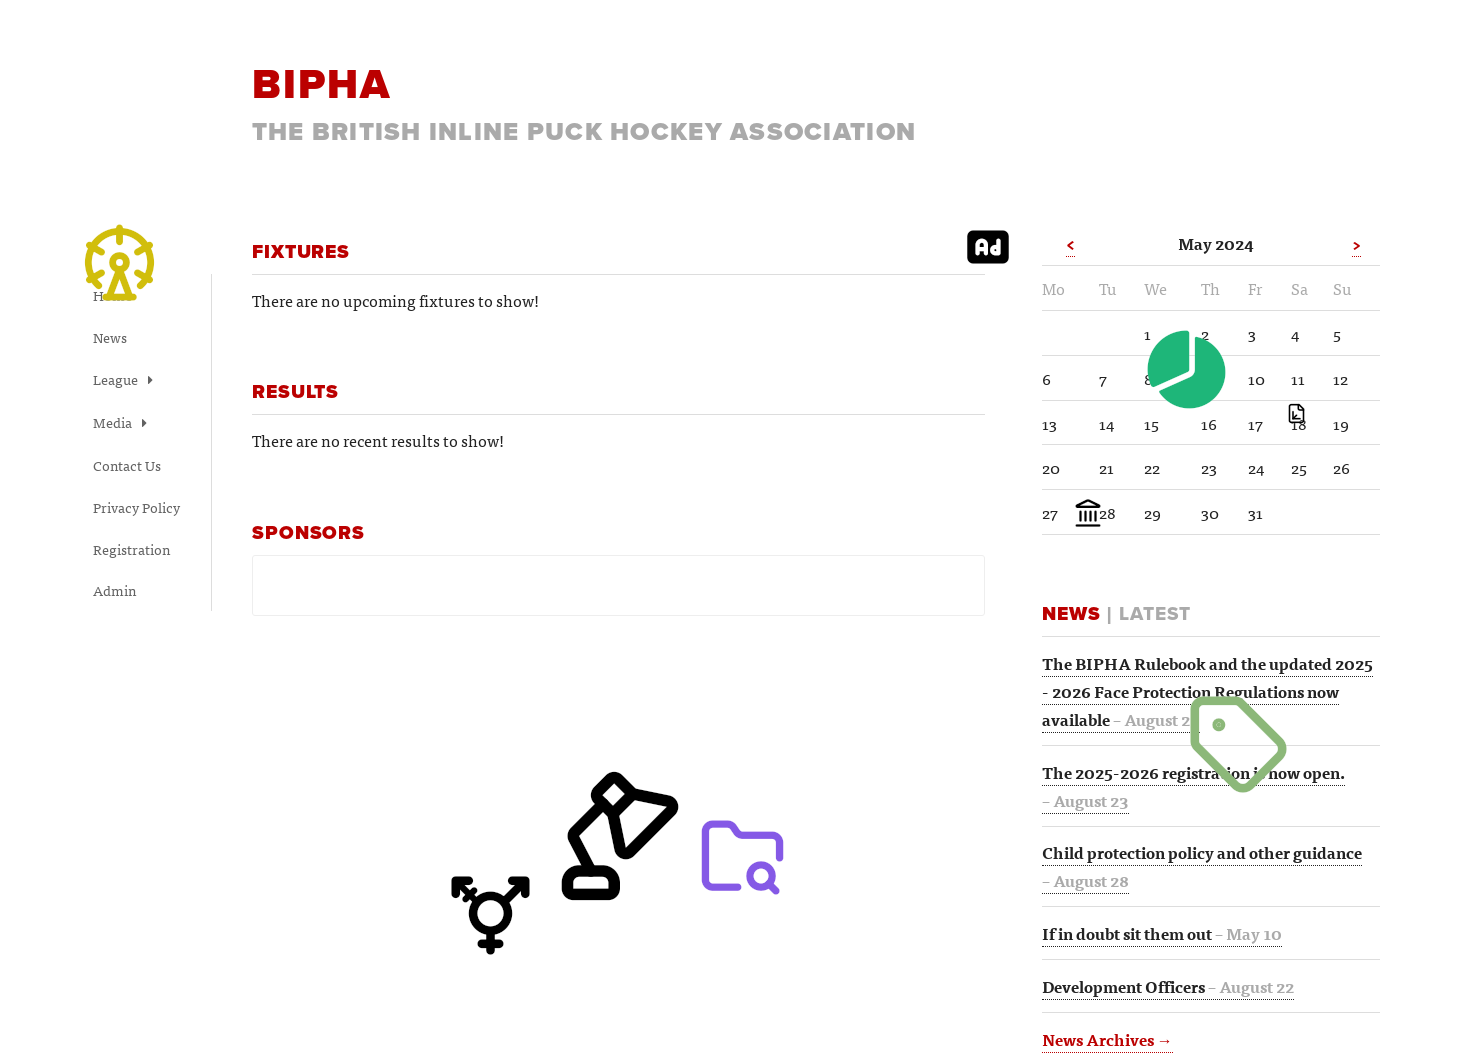 The width and height of the screenshot is (1473, 1063). Describe the element at coordinates (742, 857) in the screenshot. I see `search within a folder` at that location.